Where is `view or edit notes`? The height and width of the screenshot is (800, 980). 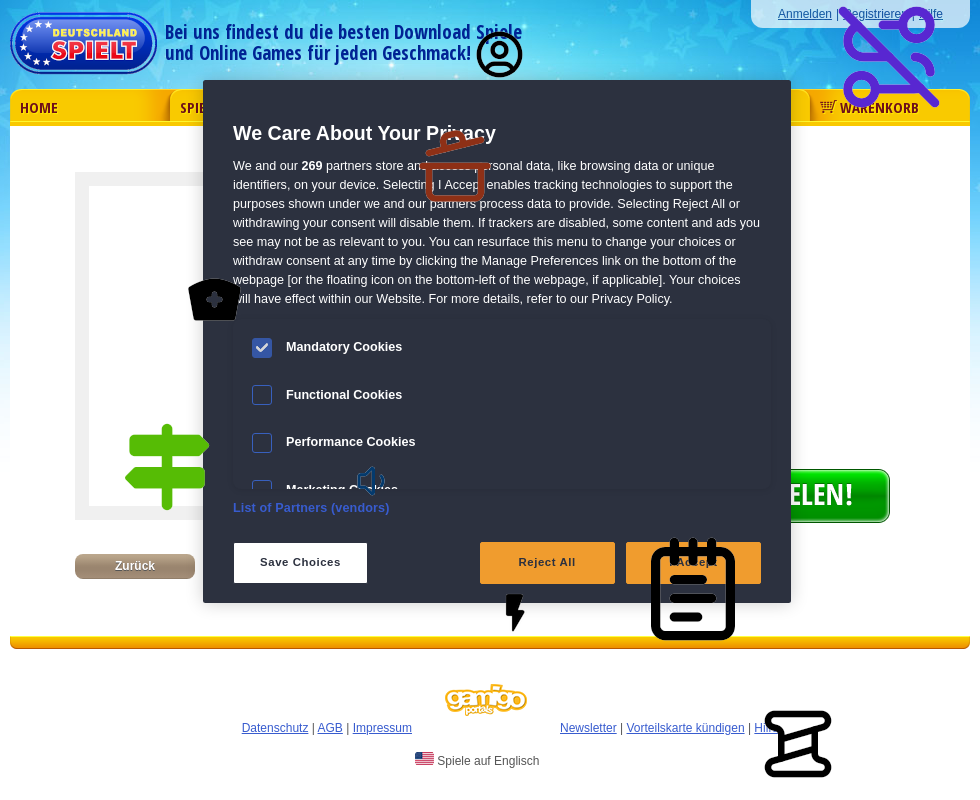 view or edit notes is located at coordinates (693, 589).